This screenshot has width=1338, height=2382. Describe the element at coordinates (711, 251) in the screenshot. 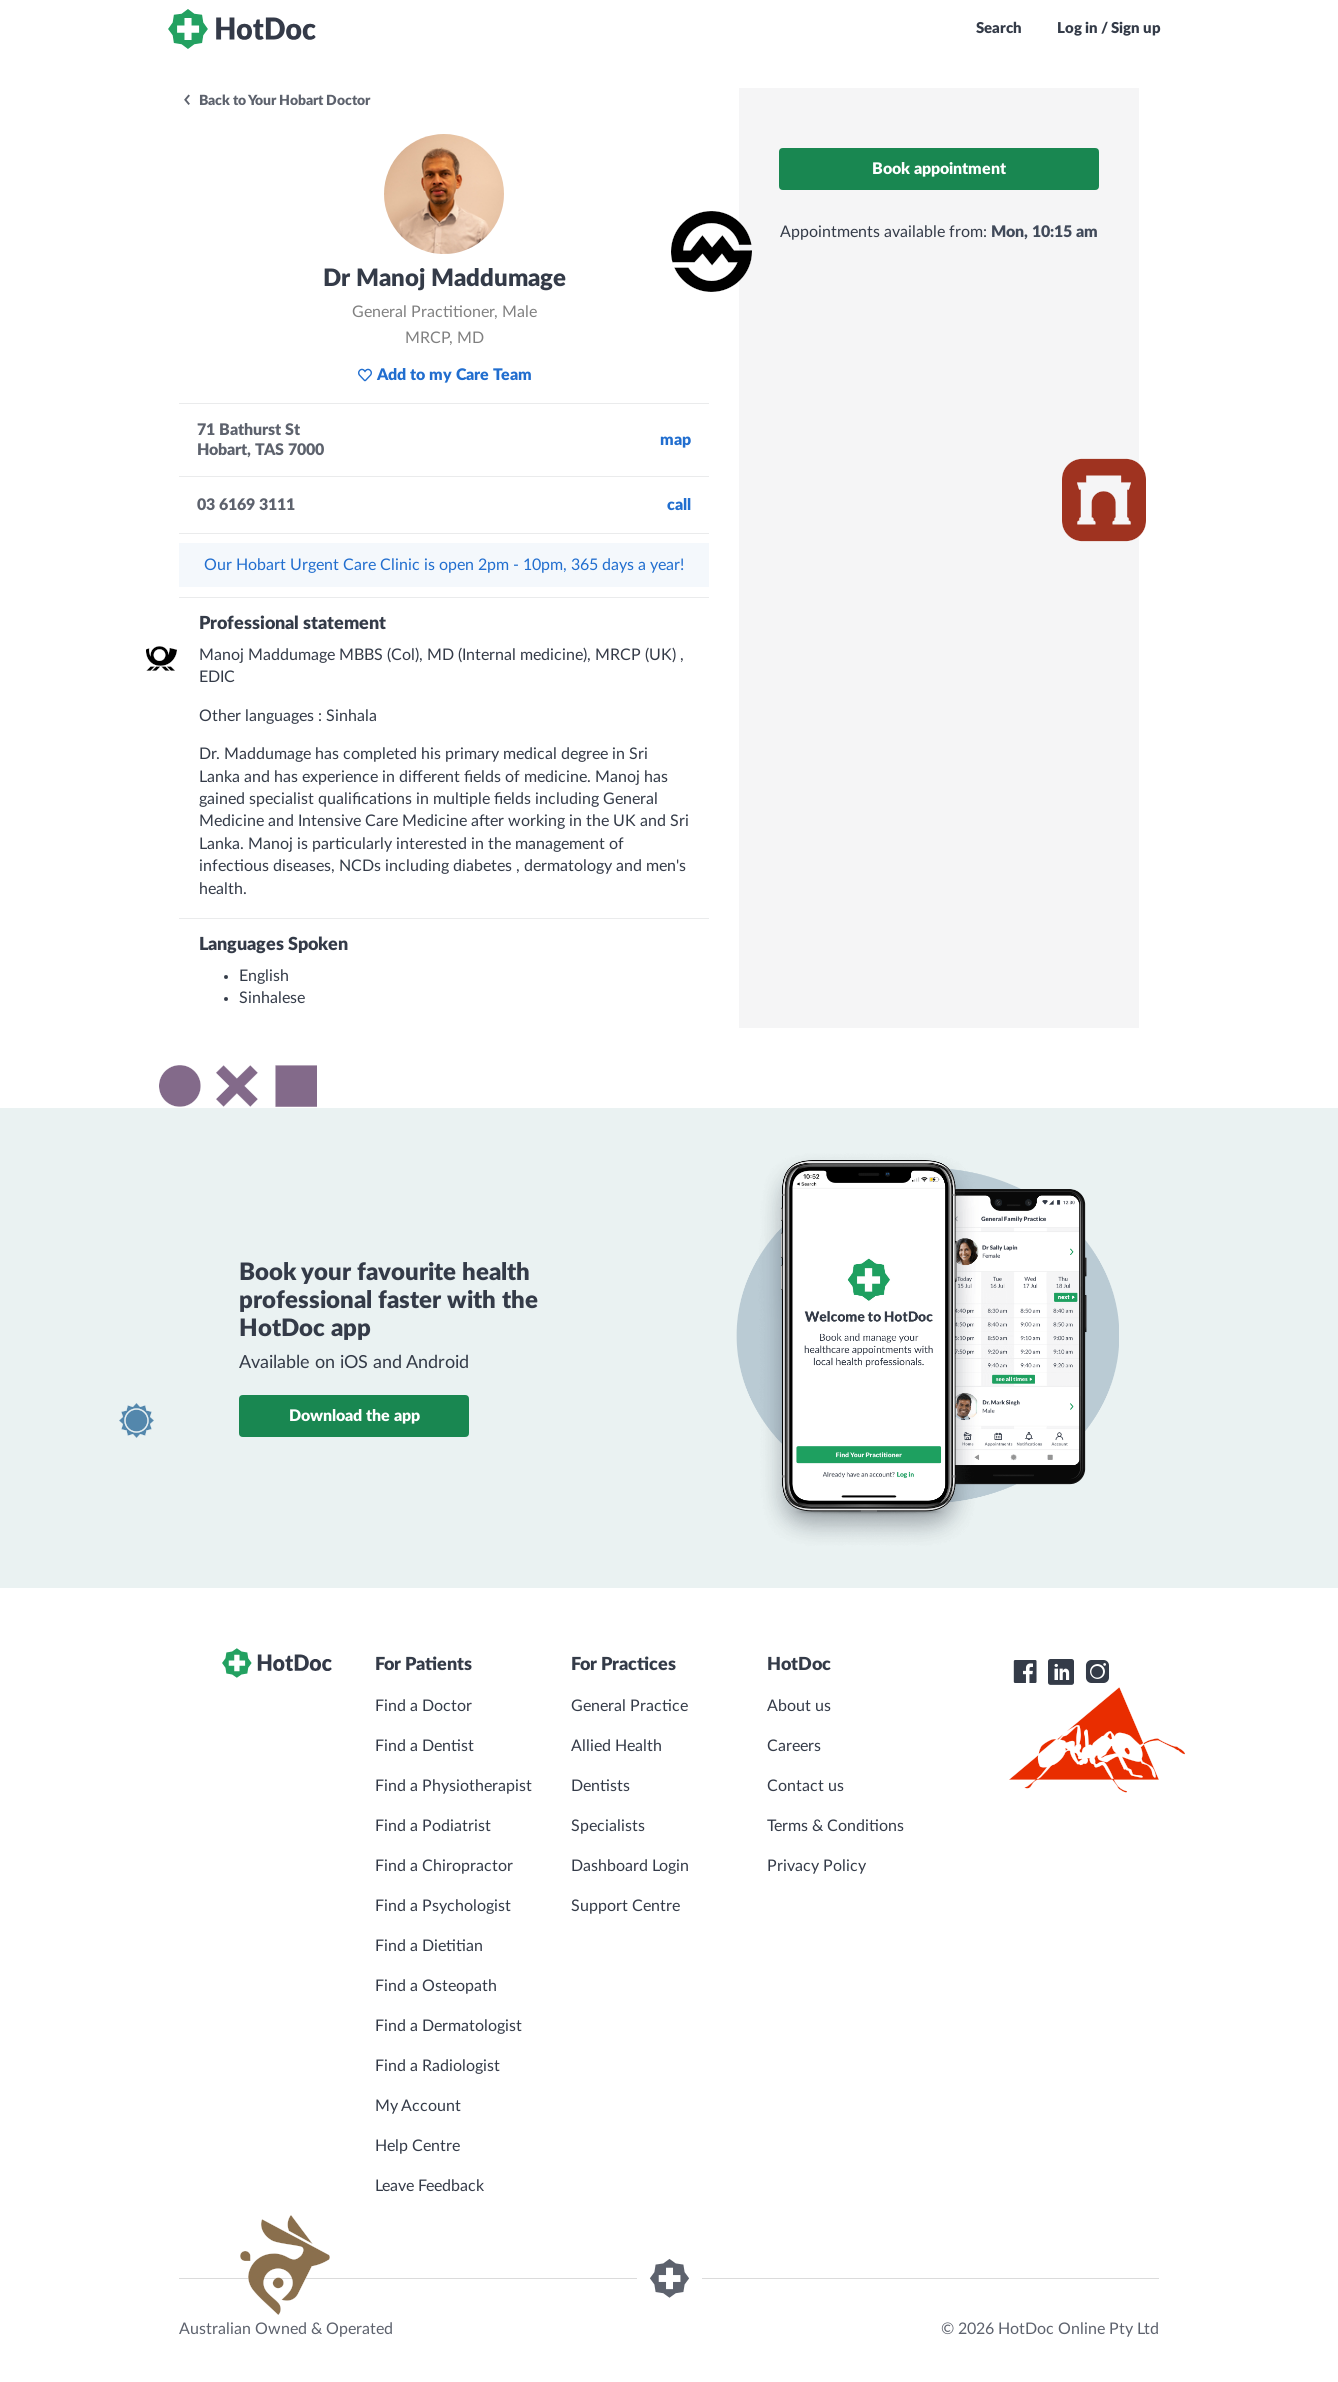

I see `shanghai metro official app or website` at that location.